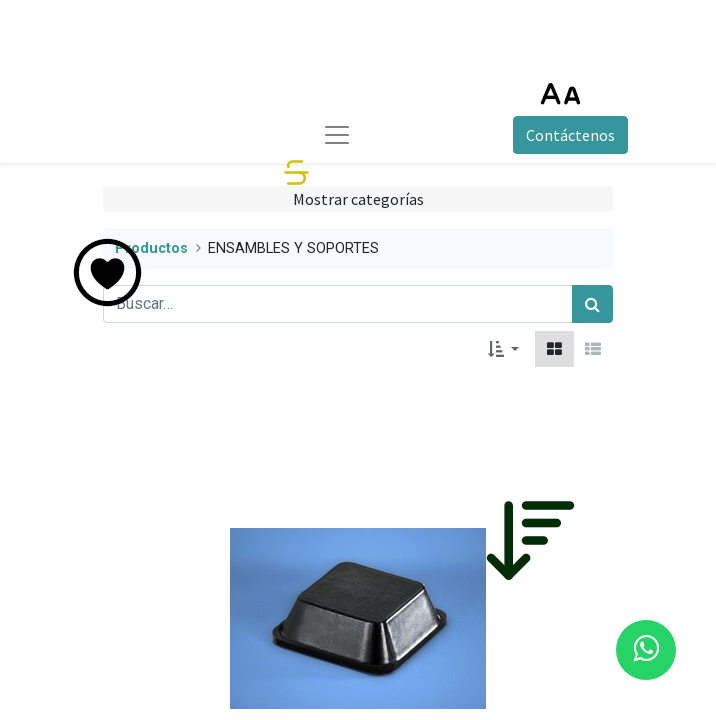  What do you see at coordinates (107, 272) in the screenshot?
I see `add to favorites` at bounding box center [107, 272].